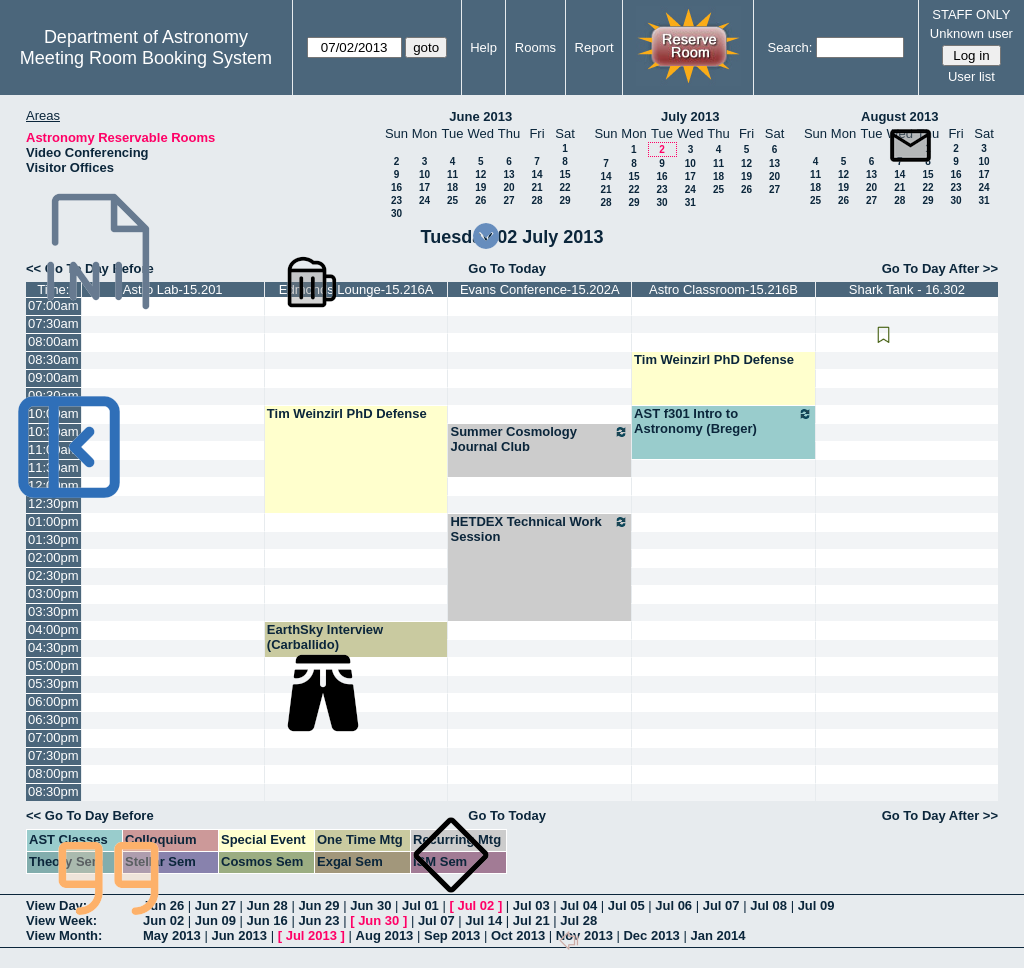 The width and height of the screenshot is (1024, 968). Describe the element at coordinates (451, 855) in the screenshot. I see `indicates premium or exclusive content` at that location.